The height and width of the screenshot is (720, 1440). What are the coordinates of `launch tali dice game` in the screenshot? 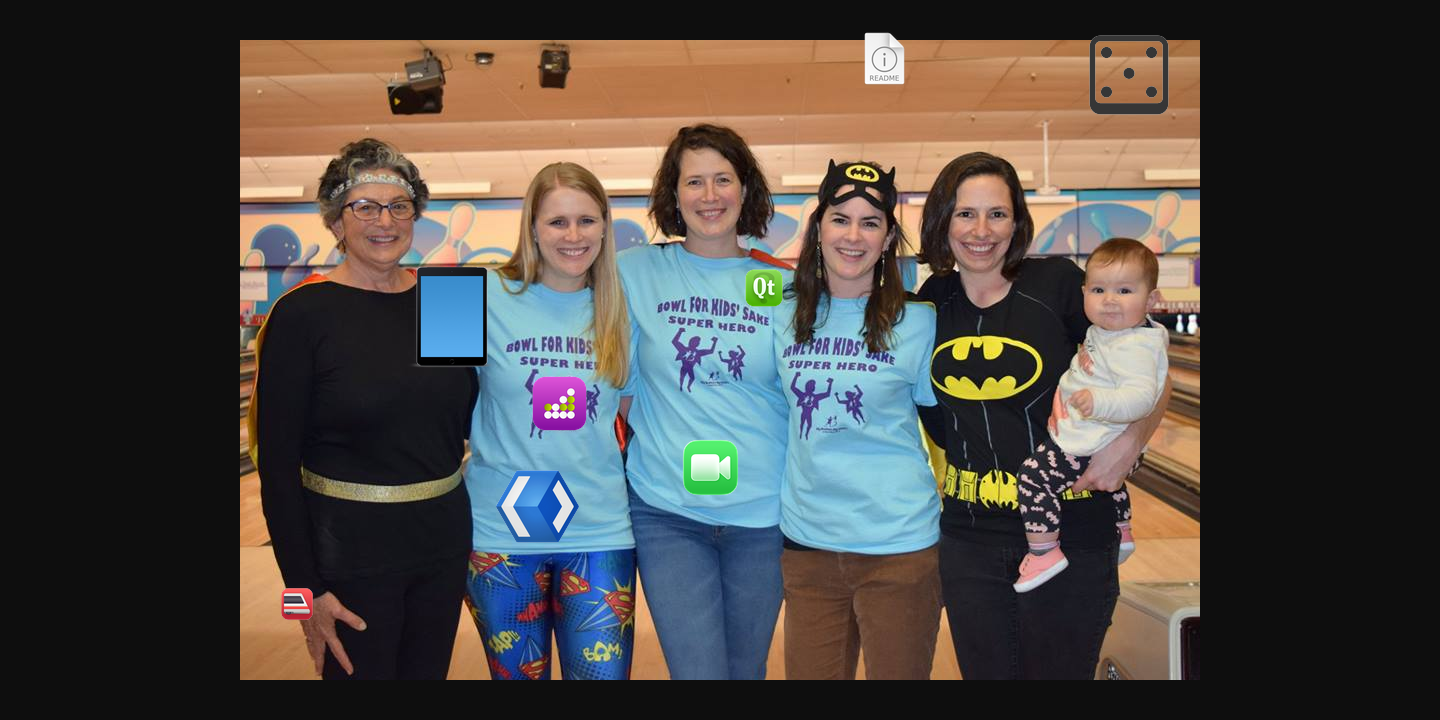 It's located at (1129, 75).